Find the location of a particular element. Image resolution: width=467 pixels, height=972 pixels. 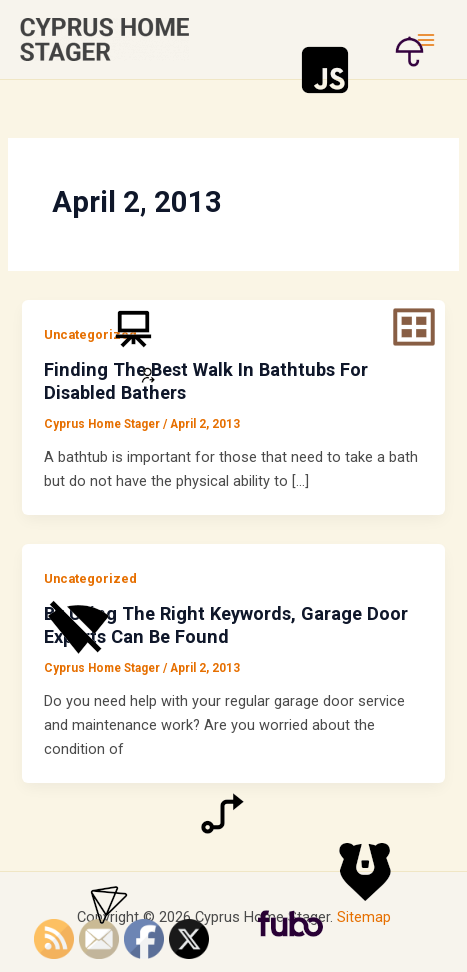

share a user profile with others is located at coordinates (147, 375).